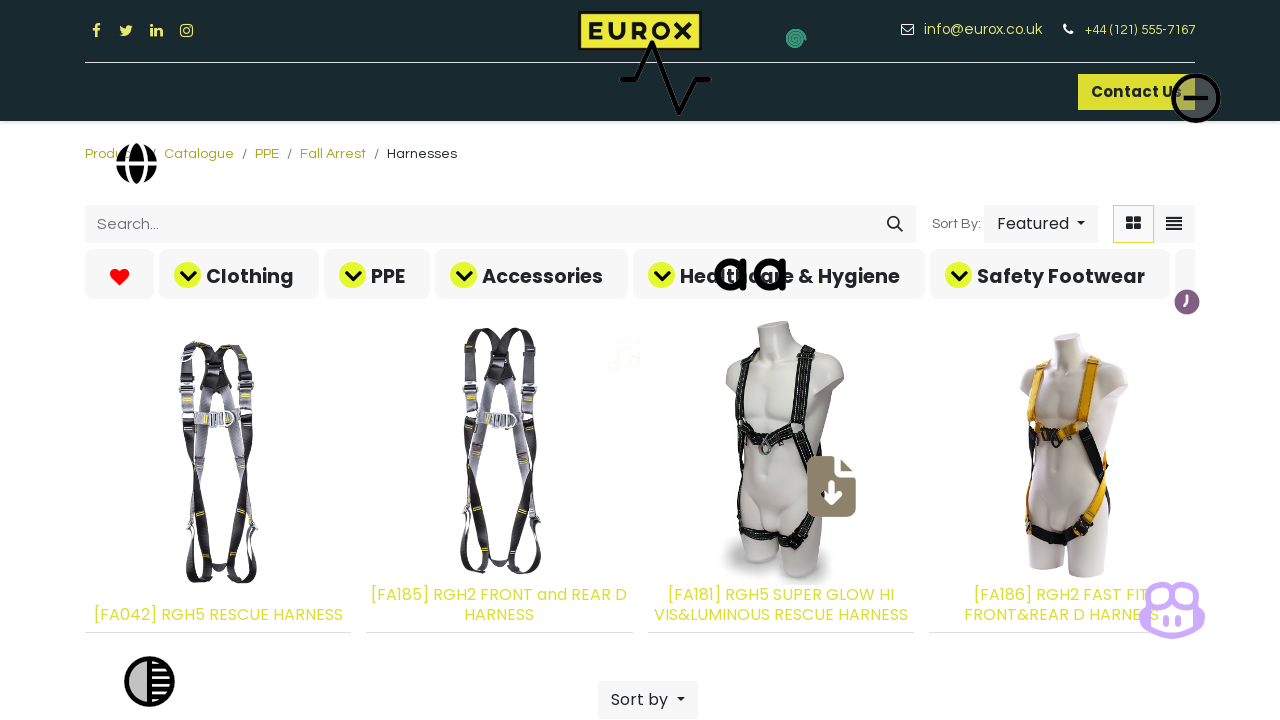  I want to click on download a file, so click(831, 486).